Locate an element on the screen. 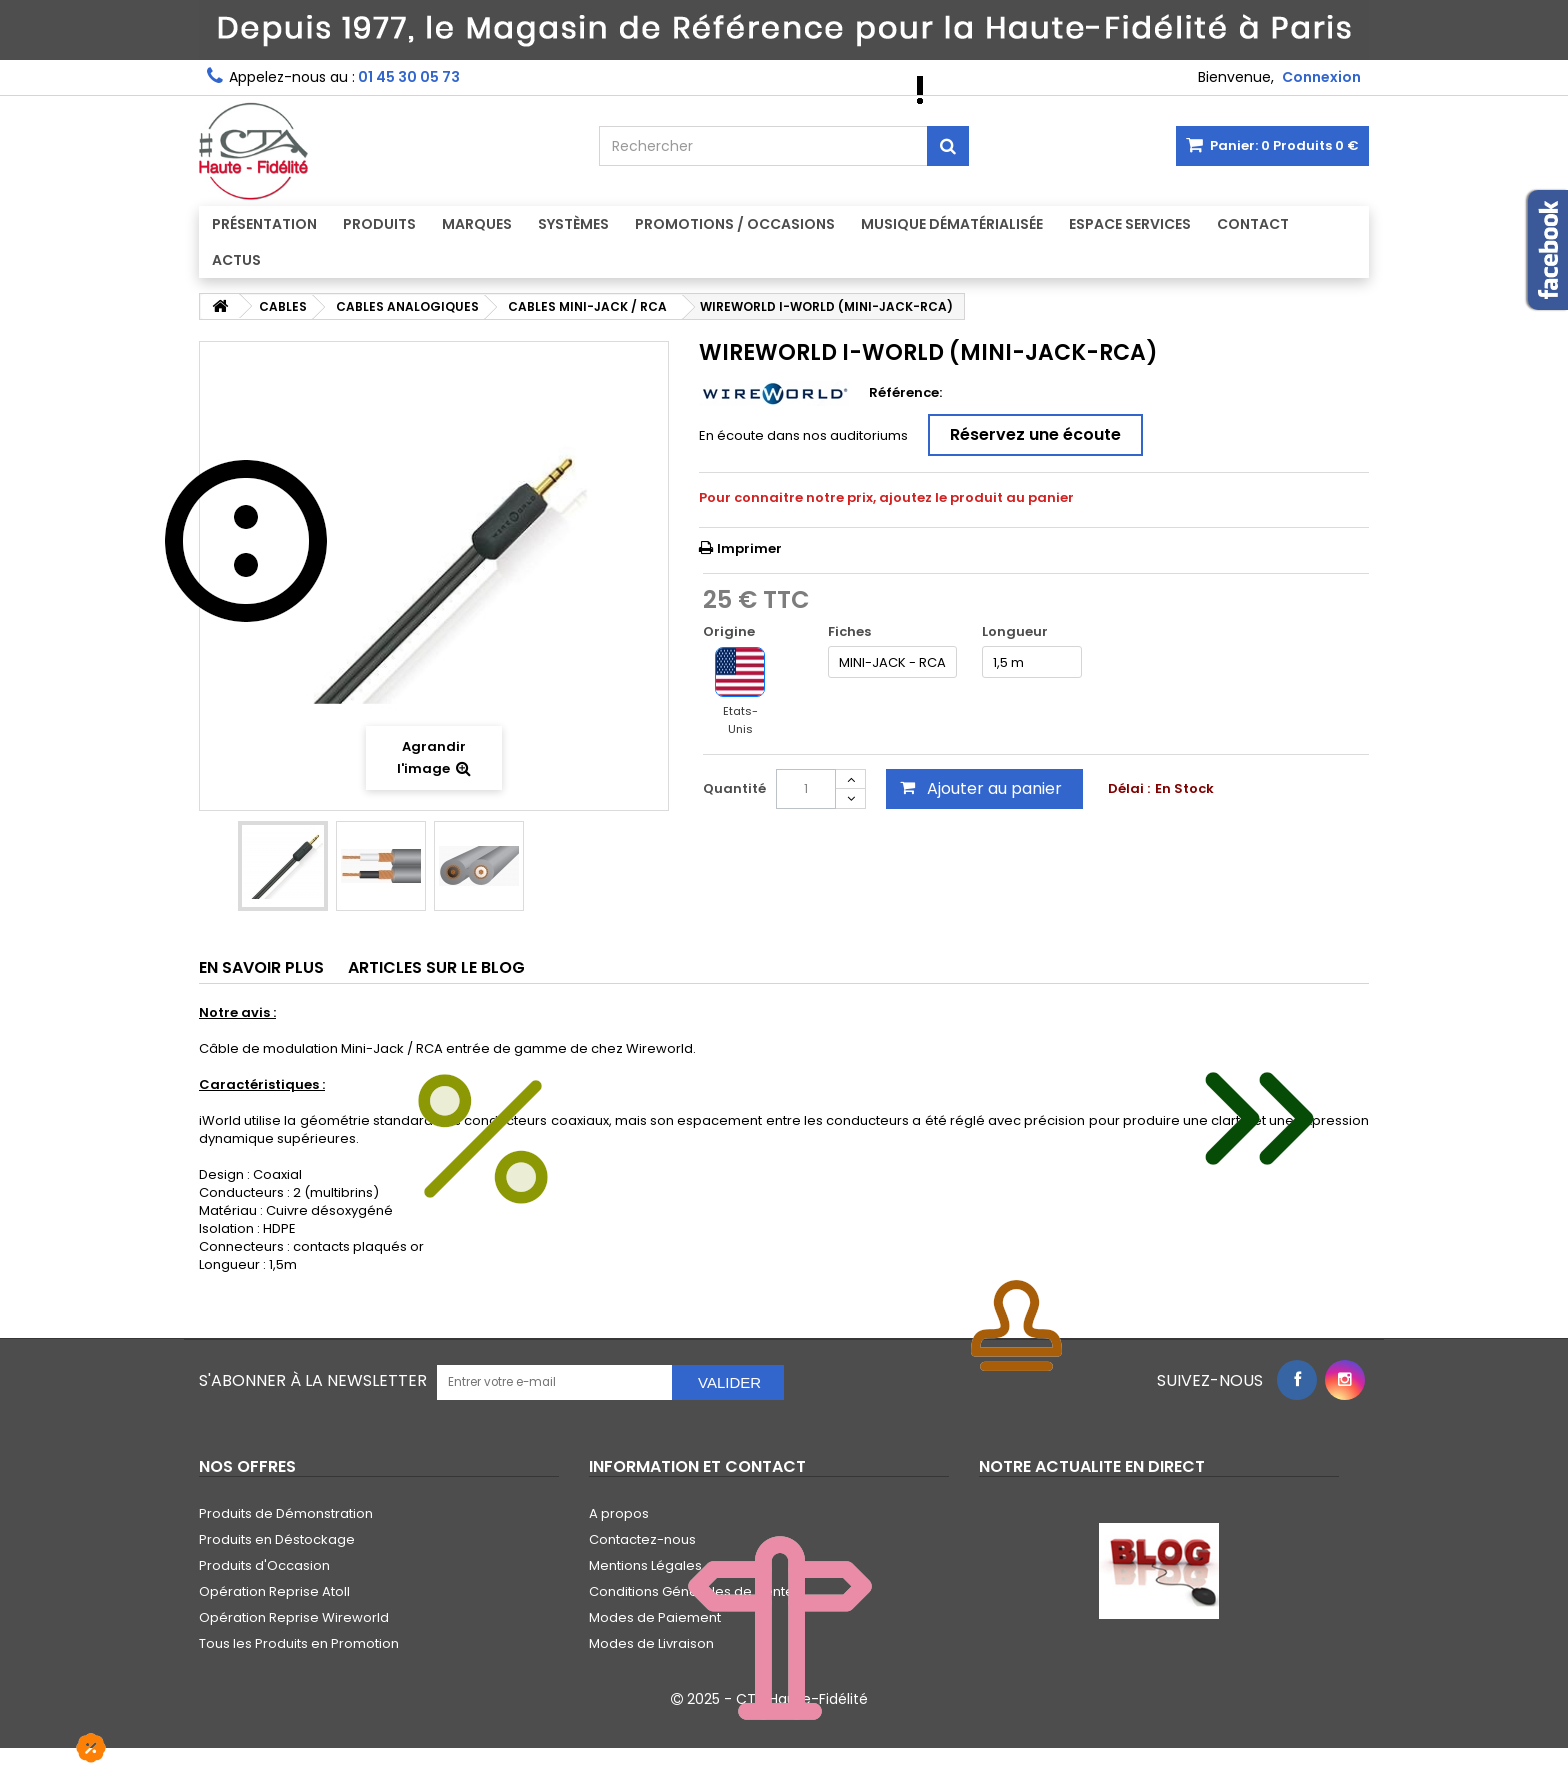 The image size is (1568, 1766). apply a stamp or approval mark is located at coordinates (1016, 1325).